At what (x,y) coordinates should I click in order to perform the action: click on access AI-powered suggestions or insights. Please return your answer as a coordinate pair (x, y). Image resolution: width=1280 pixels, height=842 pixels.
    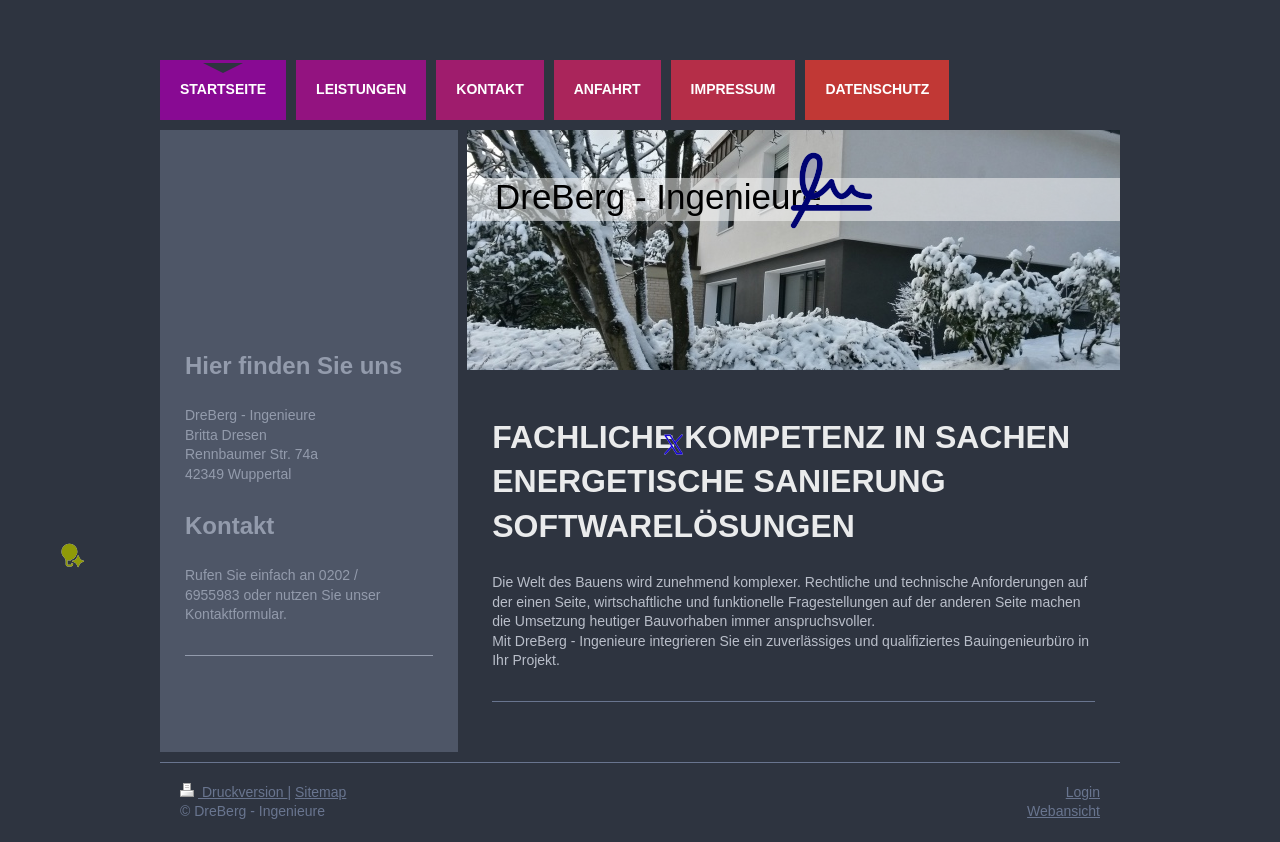
    Looking at the image, I should click on (72, 556).